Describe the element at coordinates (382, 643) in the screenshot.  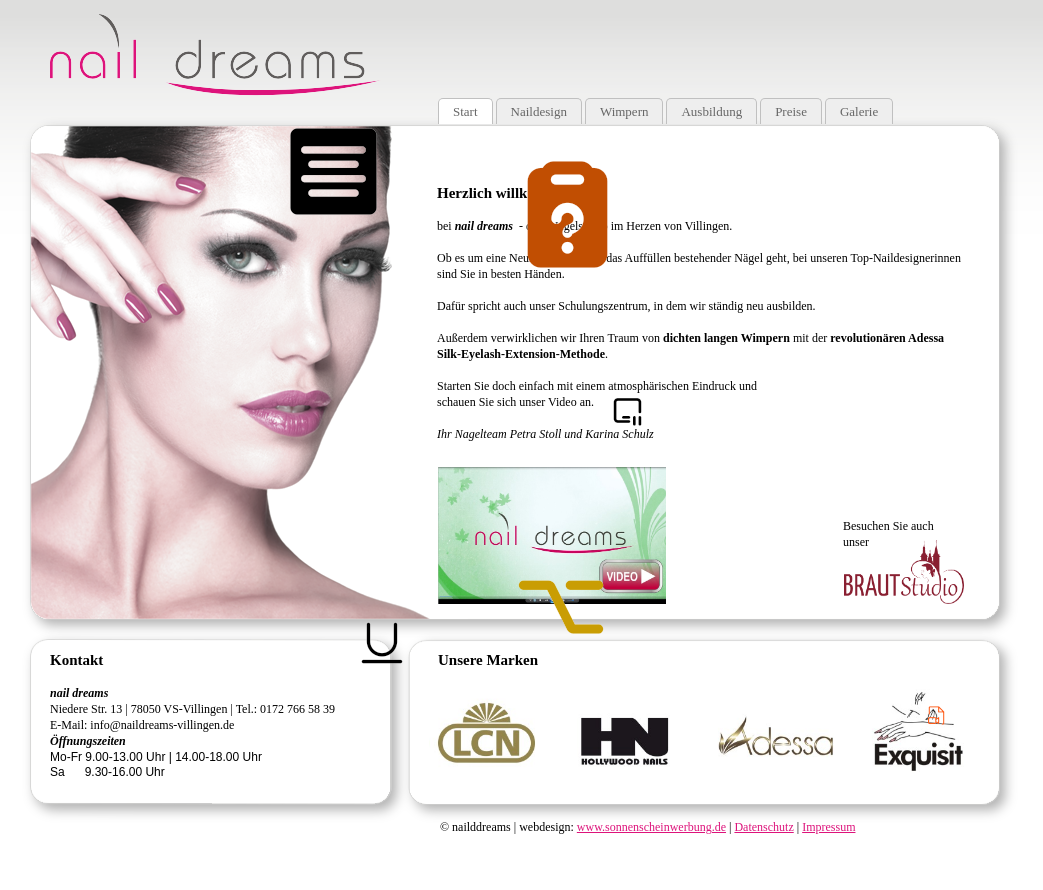
I see `apply underline formatting to selected text` at that location.